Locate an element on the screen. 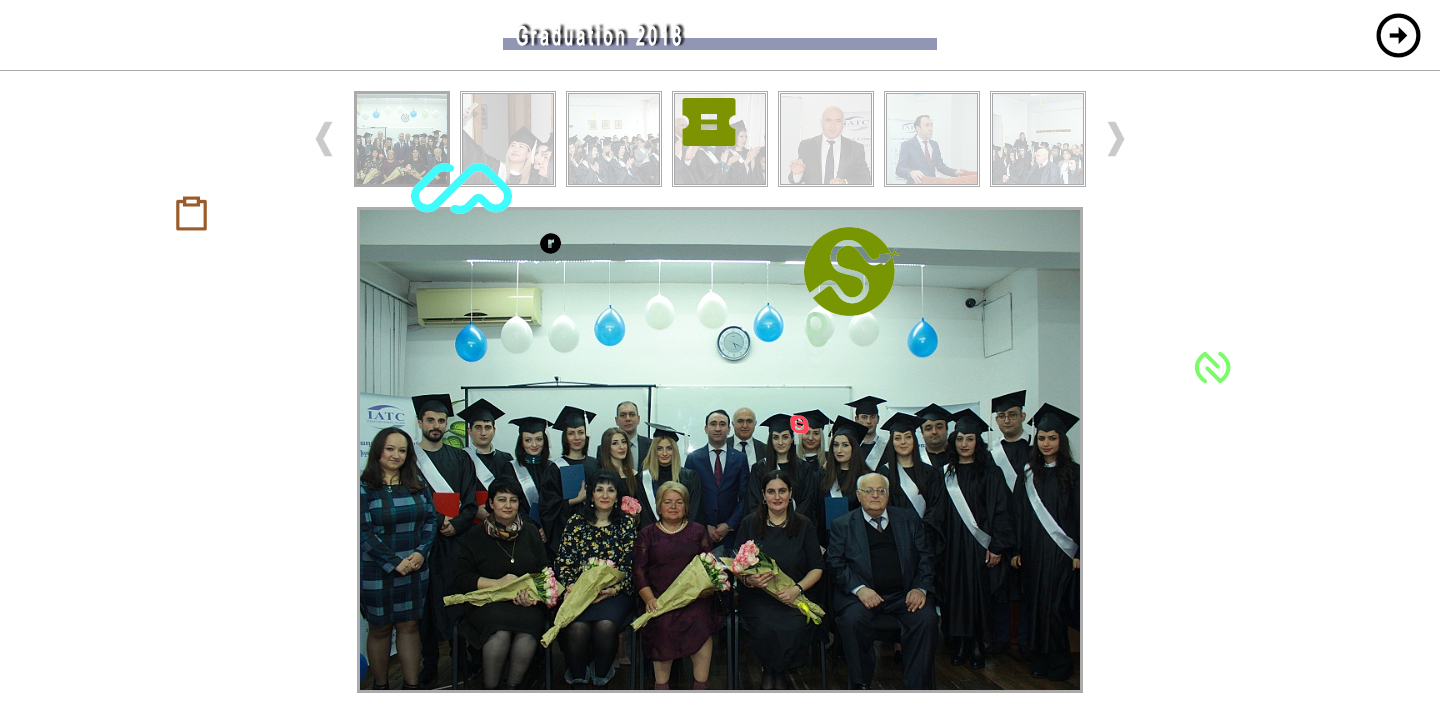 The width and height of the screenshot is (1440, 720). copy to clipboard is located at coordinates (191, 213).